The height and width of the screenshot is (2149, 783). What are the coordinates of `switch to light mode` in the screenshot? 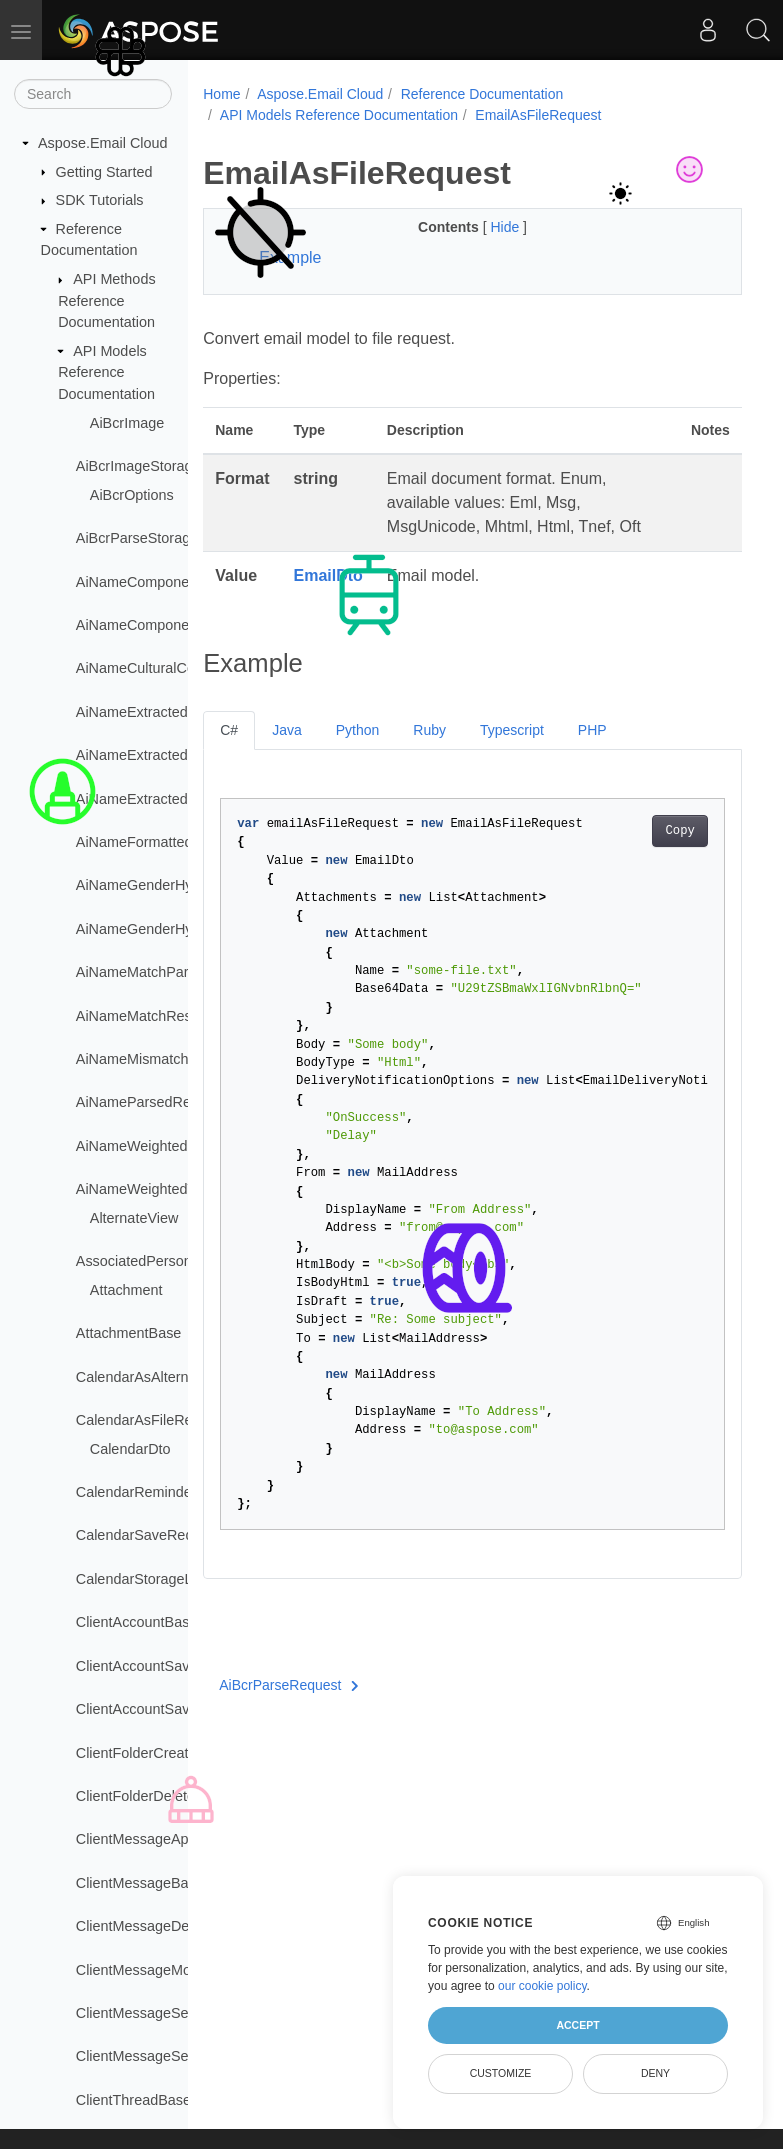 It's located at (620, 193).